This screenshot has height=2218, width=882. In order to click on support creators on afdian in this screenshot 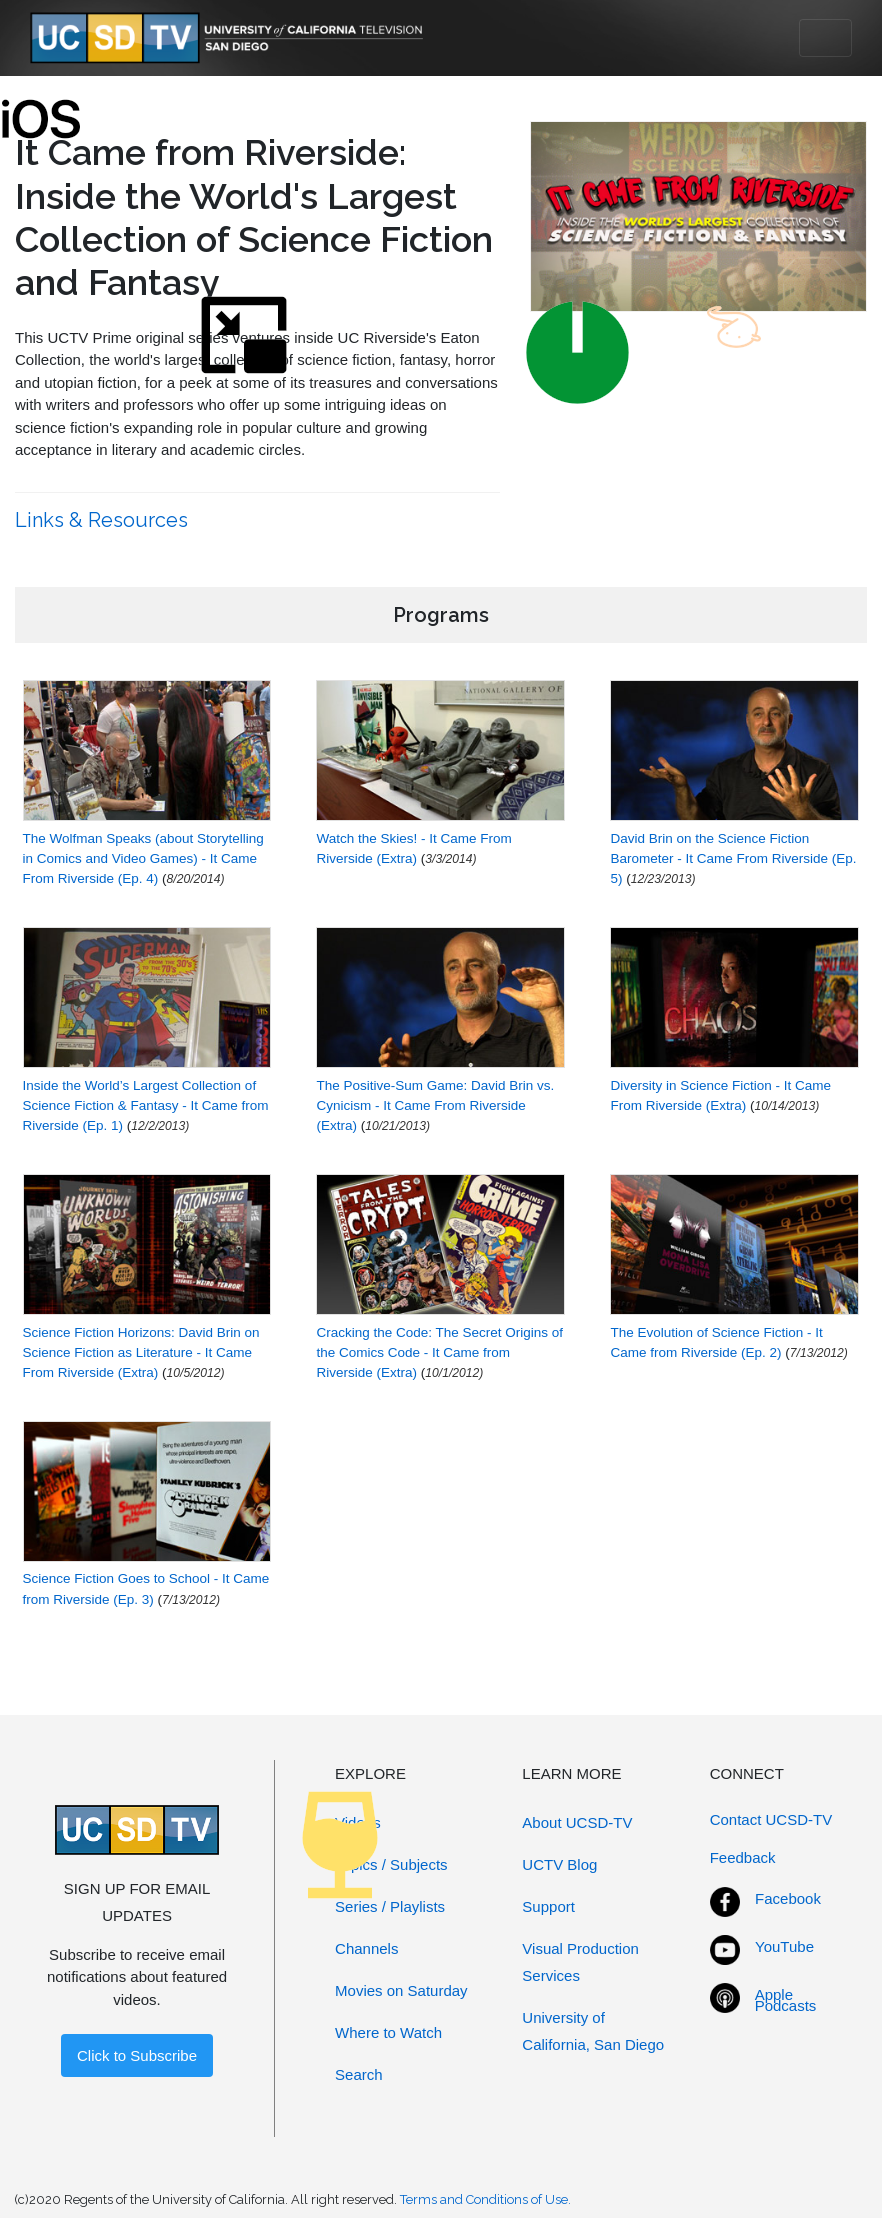, I will do `click(734, 327)`.